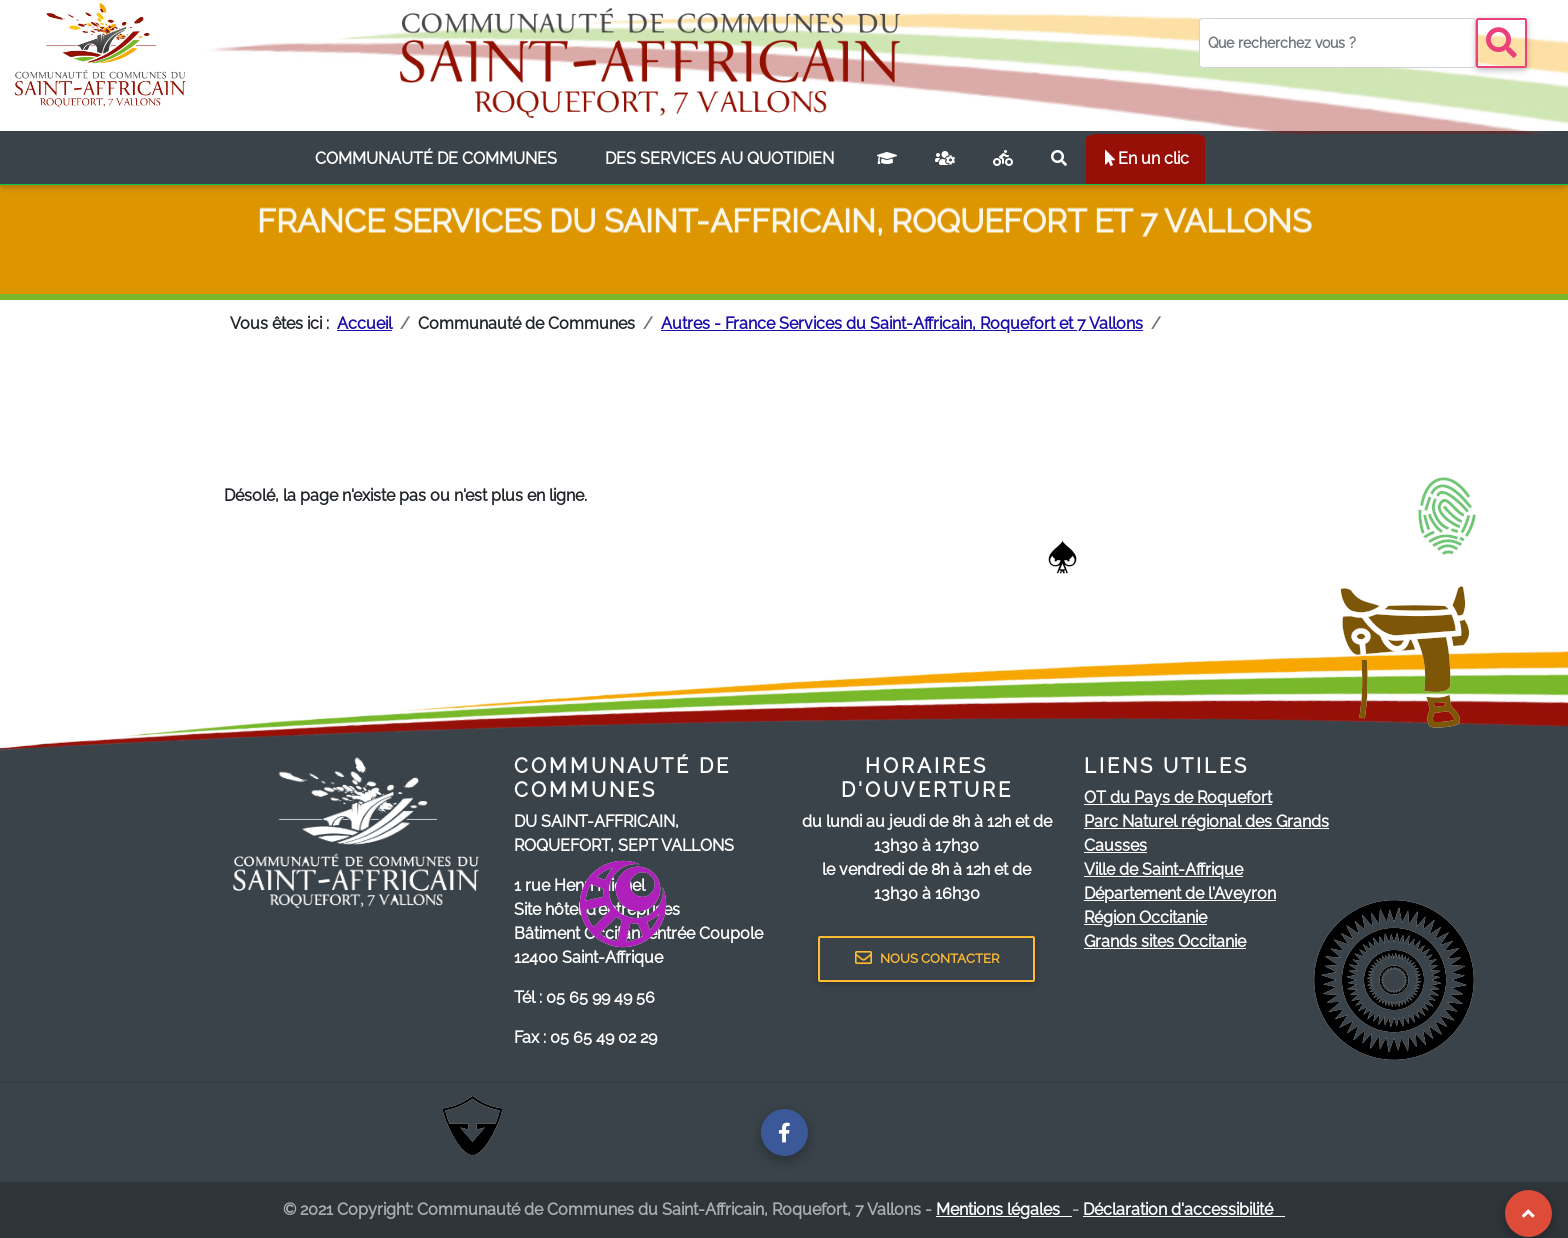 The height and width of the screenshot is (1238, 1568). What do you see at coordinates (1405, 657) in the screenshot?
I see `equip saddle to mount` at bounding box center [1405, 657].